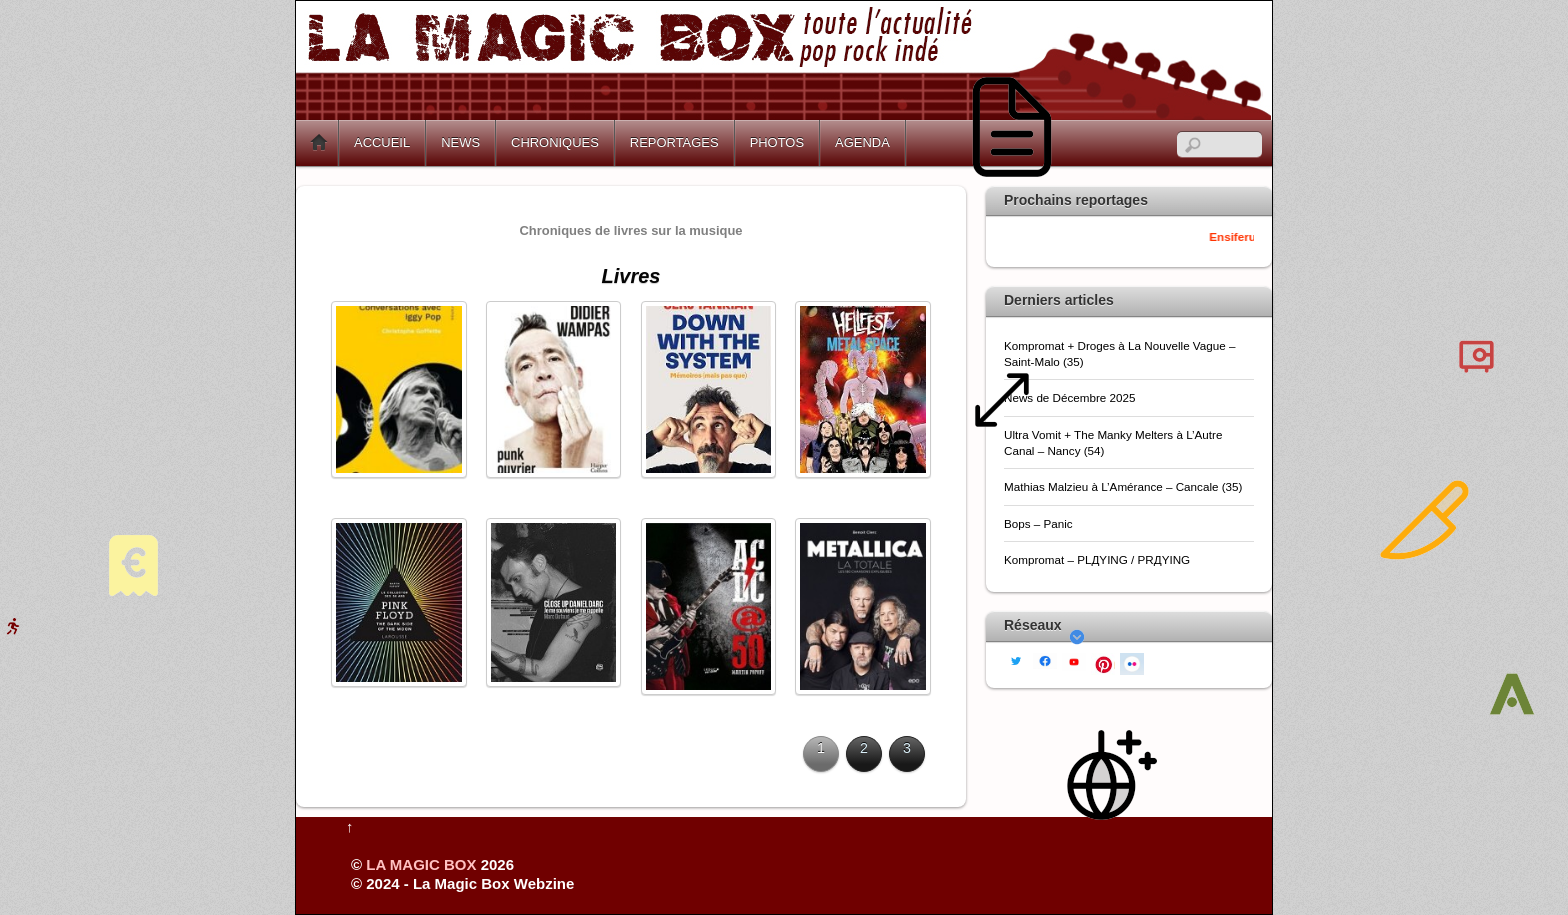 The image size is (1568, 915). What do you see at coordinates (1107, 776) in the screenshot?
I see `access party or event mode` at bounding box center [1107, 776].